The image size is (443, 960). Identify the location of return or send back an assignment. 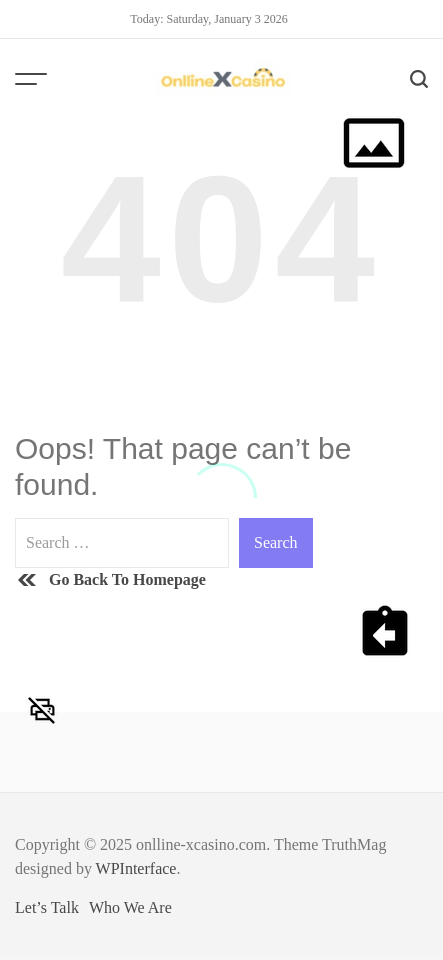
(385, 633).